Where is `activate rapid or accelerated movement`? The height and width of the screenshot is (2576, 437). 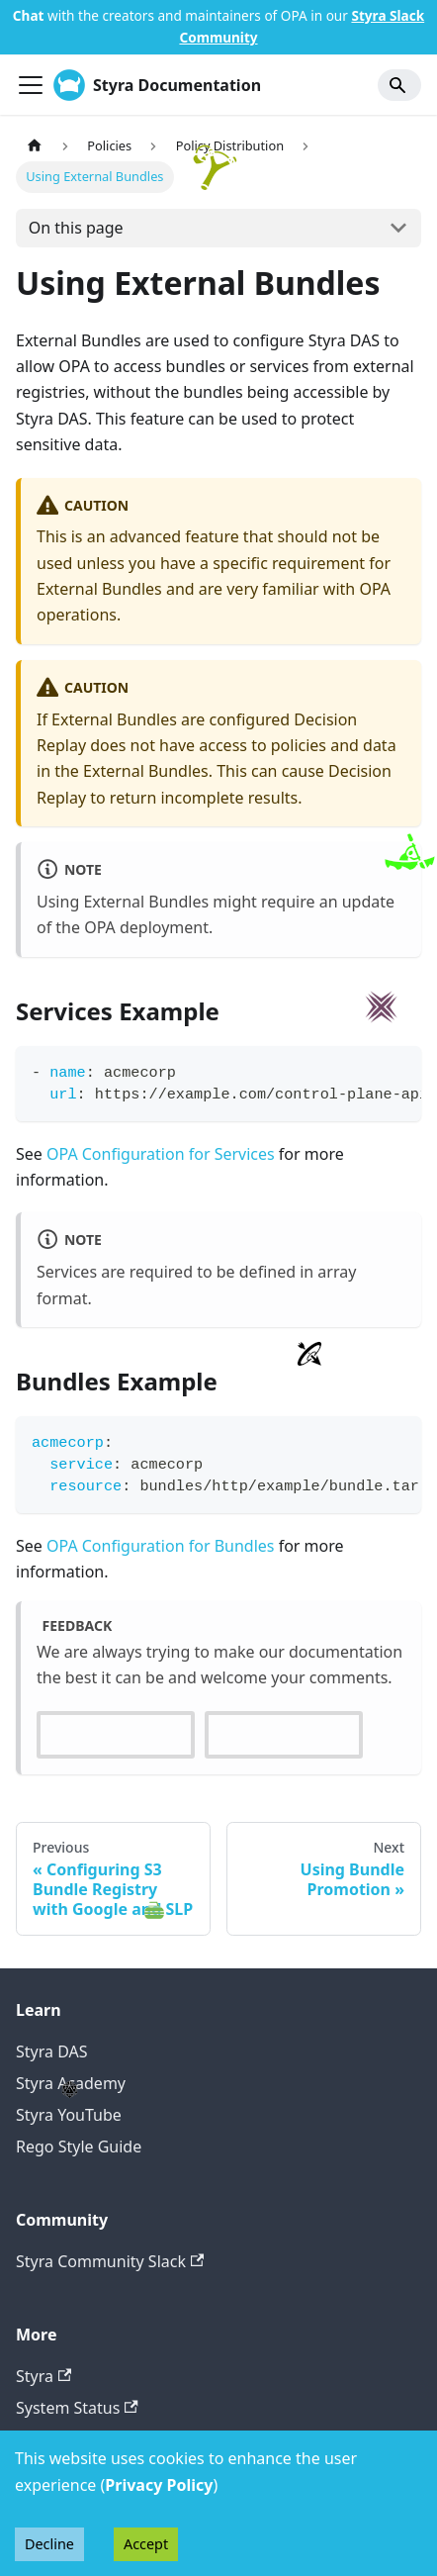 activate rapid or accelerated movement is located at coordinates (309, 1354).